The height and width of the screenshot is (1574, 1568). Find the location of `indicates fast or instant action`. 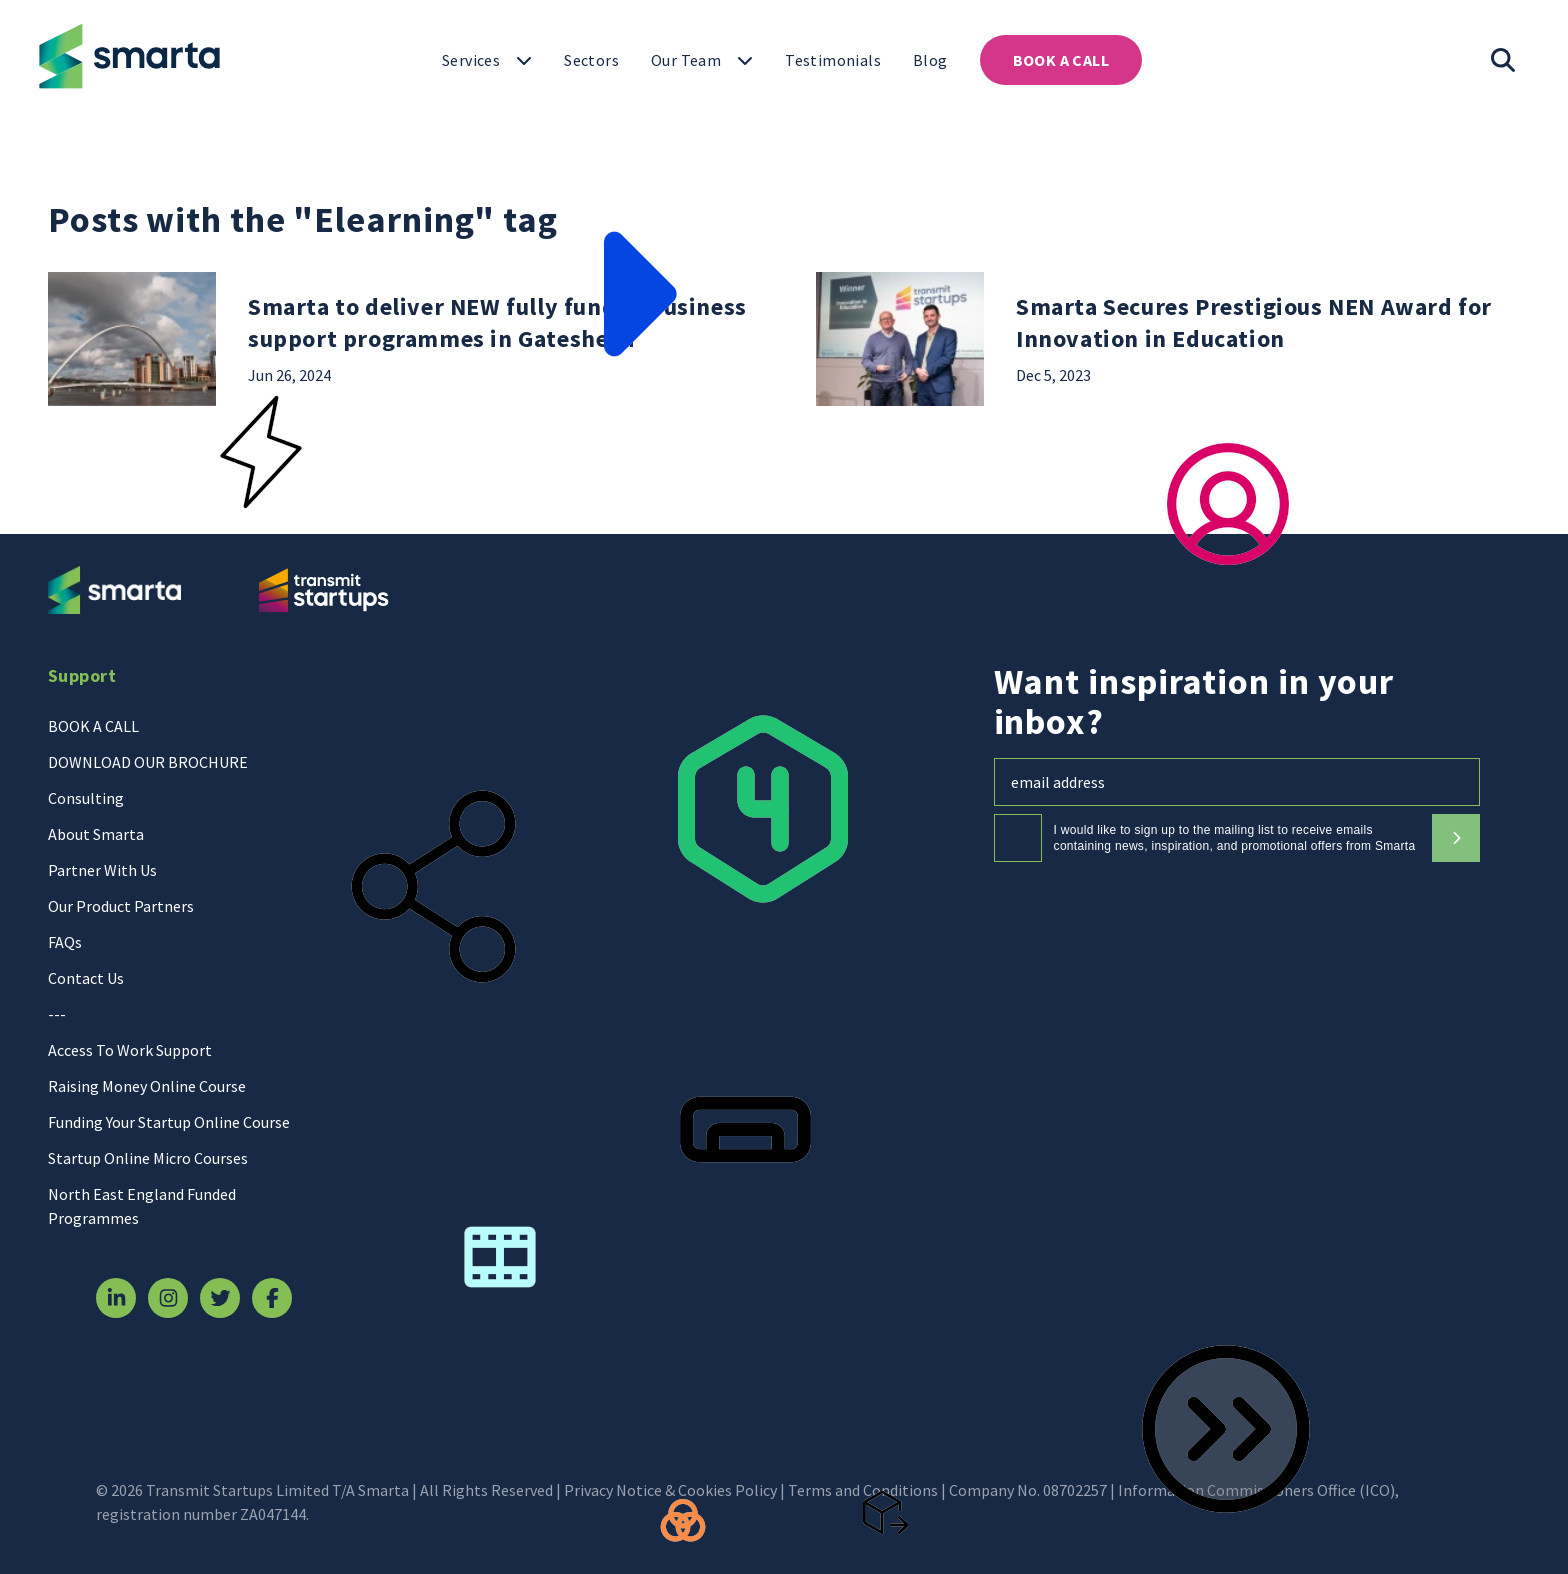

indicates fast or instant action is located at coordinates (261, 452).